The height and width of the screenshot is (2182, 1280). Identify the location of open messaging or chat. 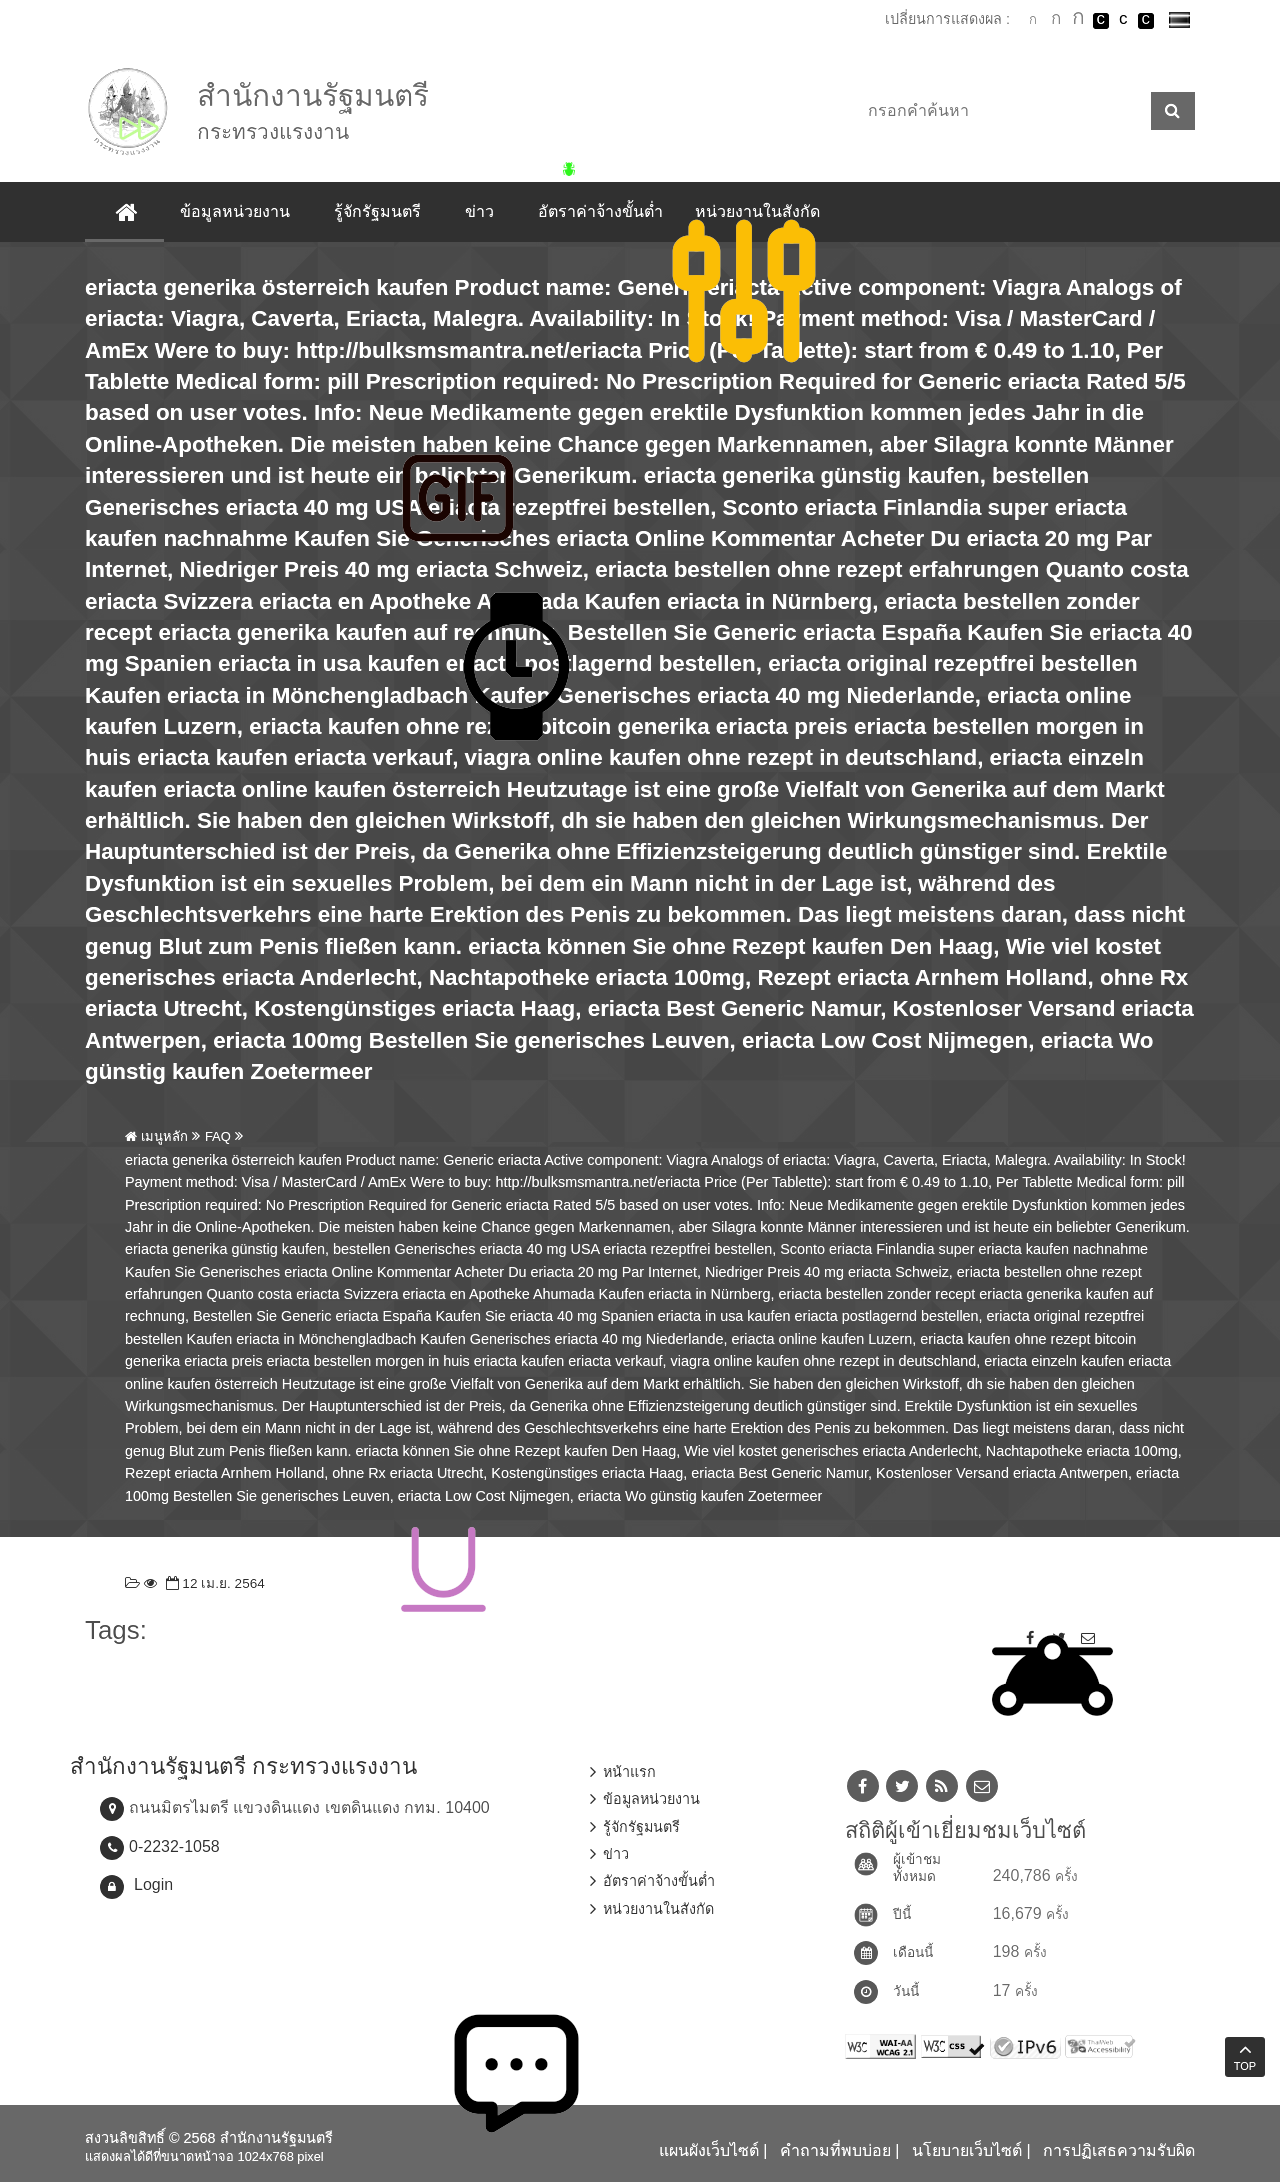
(516, 2070).